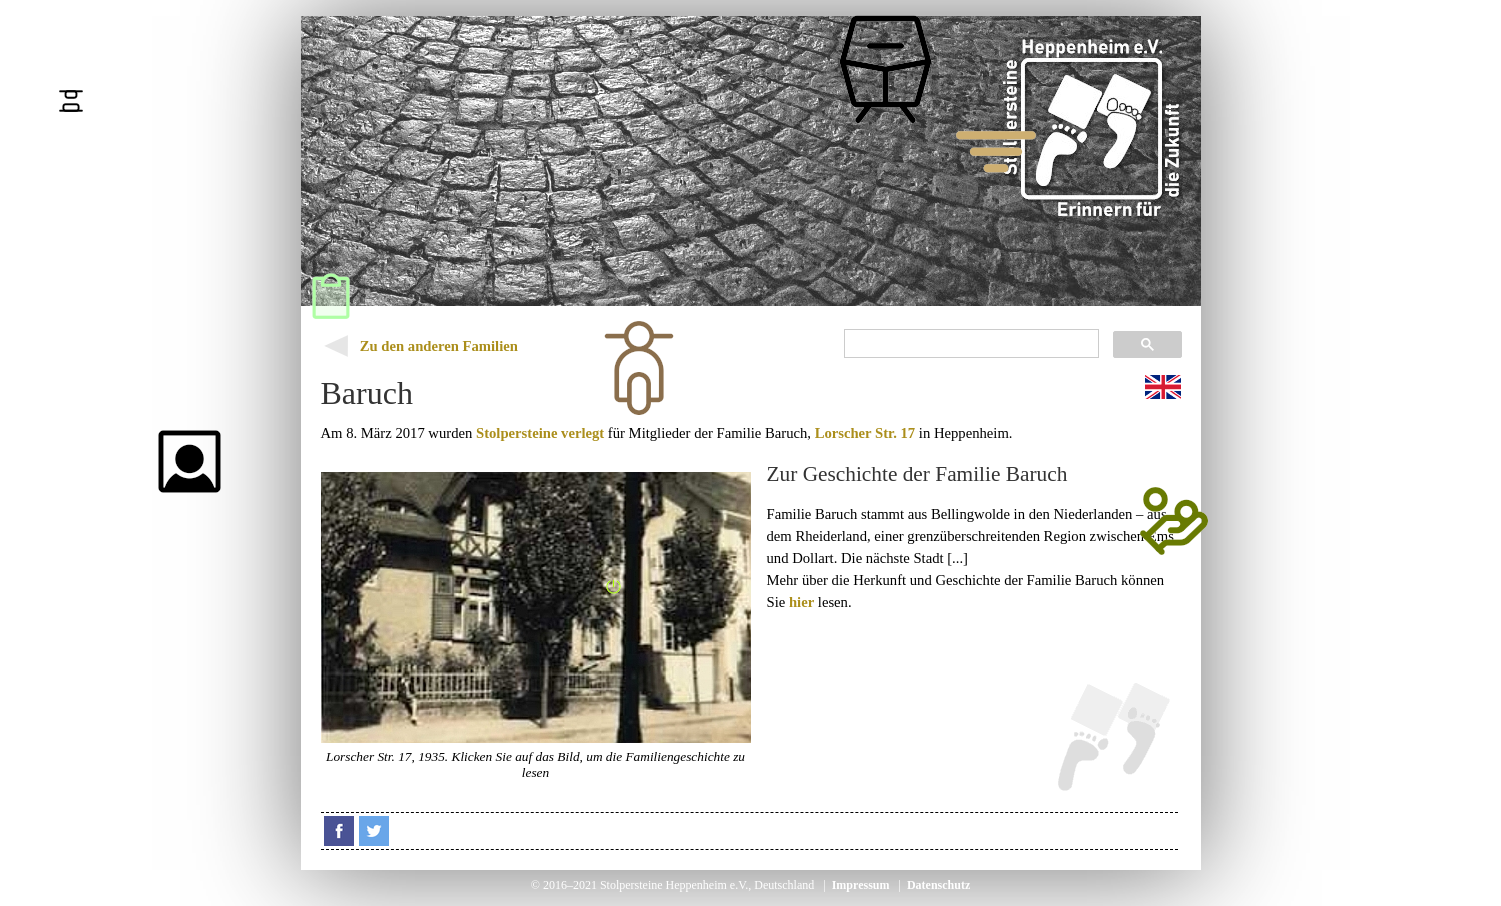 The image size is (1501, 906). Describe the element at coordinates (1174, 521) in the screenshot. I see `make a payment or donation` at that location.